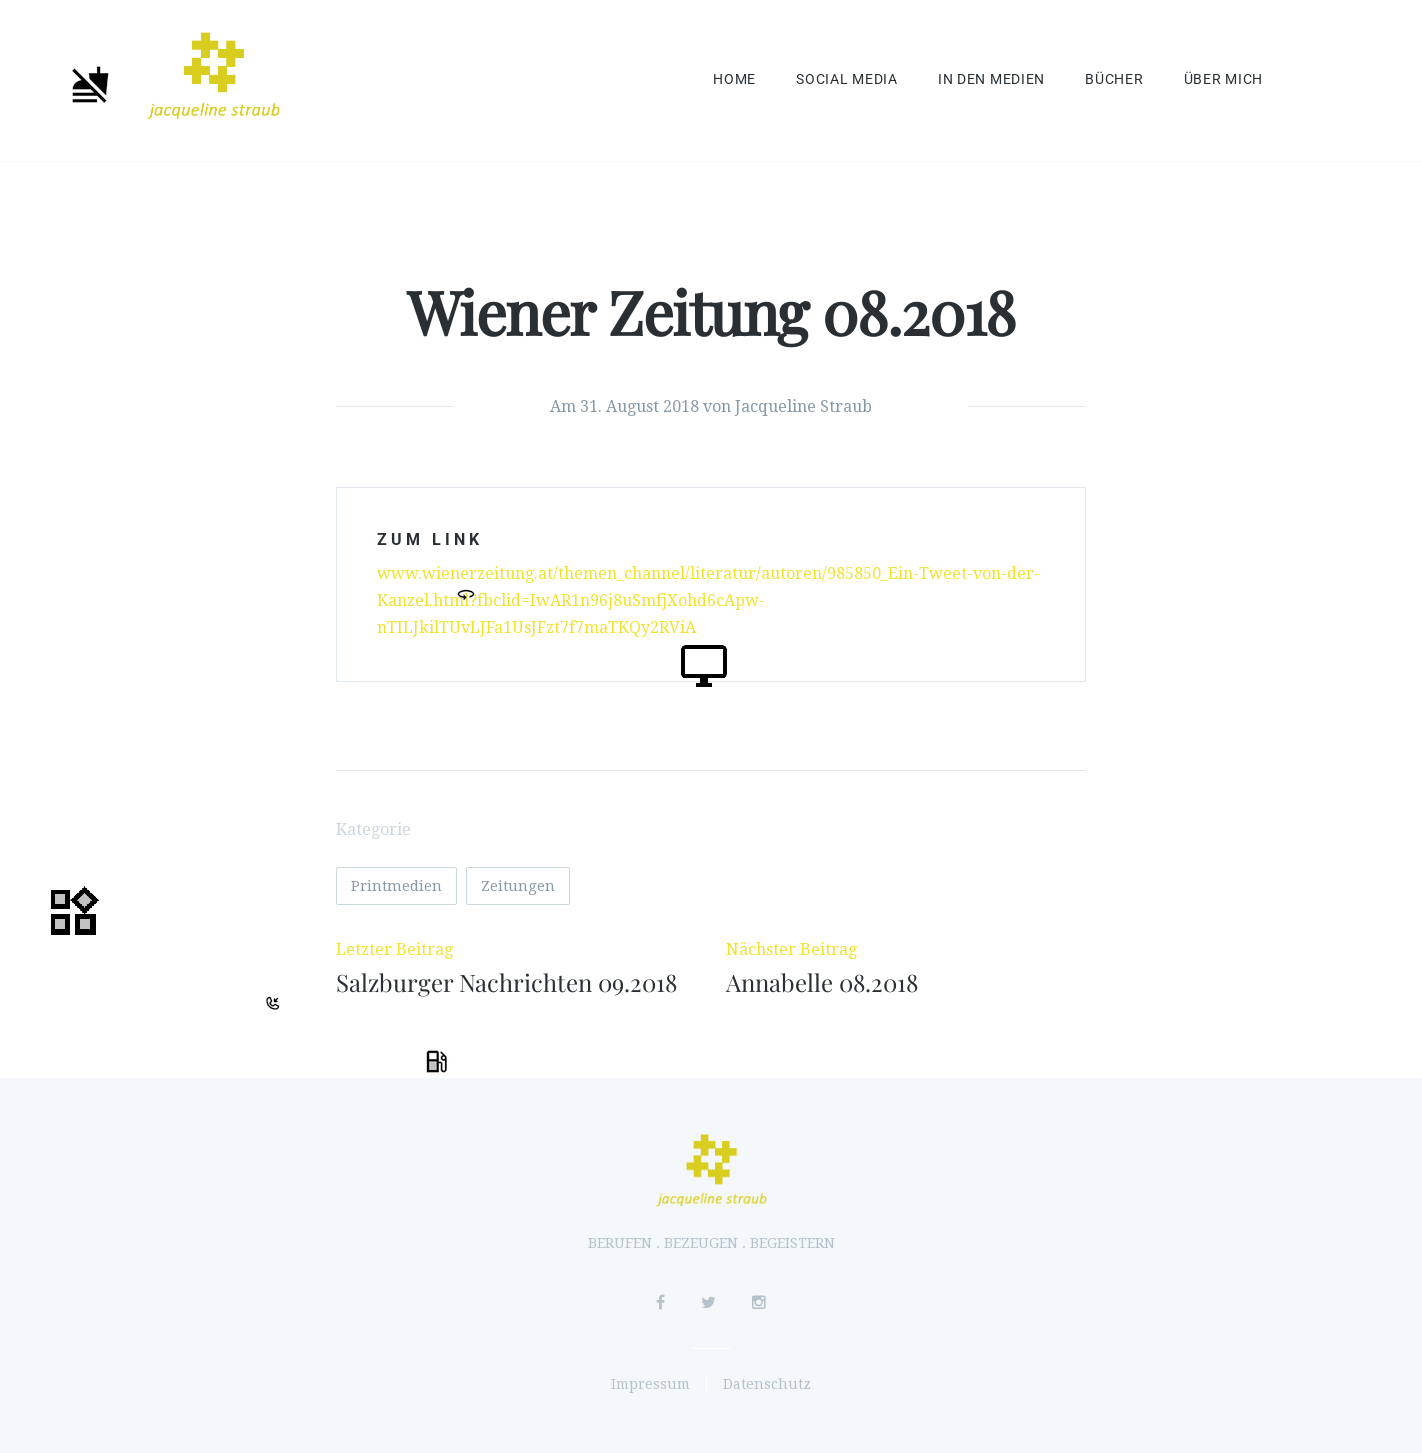 This screenshot has height=1453, width=1422. What do you see at coordinates (436, 1061) in the screenshot?
I see `find nearby gas stations` at bounding box center [436, 1061].